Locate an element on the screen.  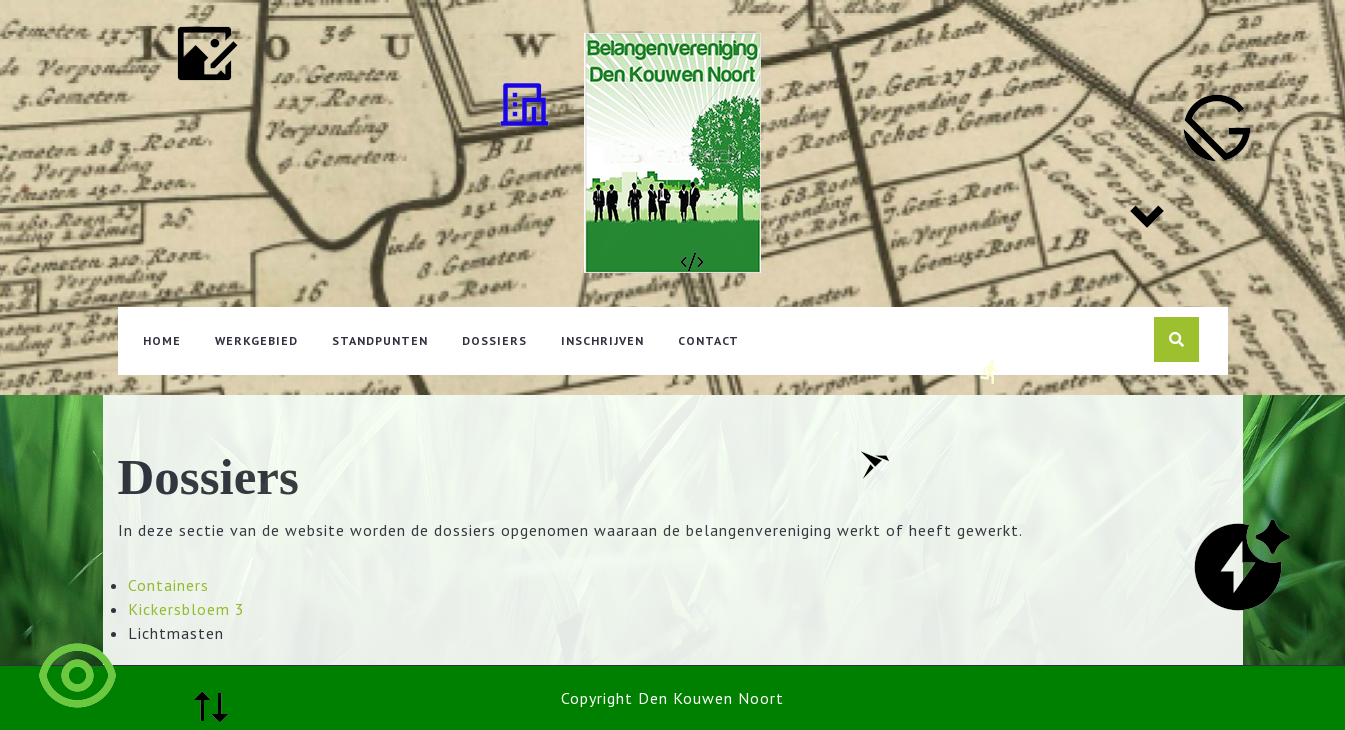
view or preview content is located at coordinates (77, 675).